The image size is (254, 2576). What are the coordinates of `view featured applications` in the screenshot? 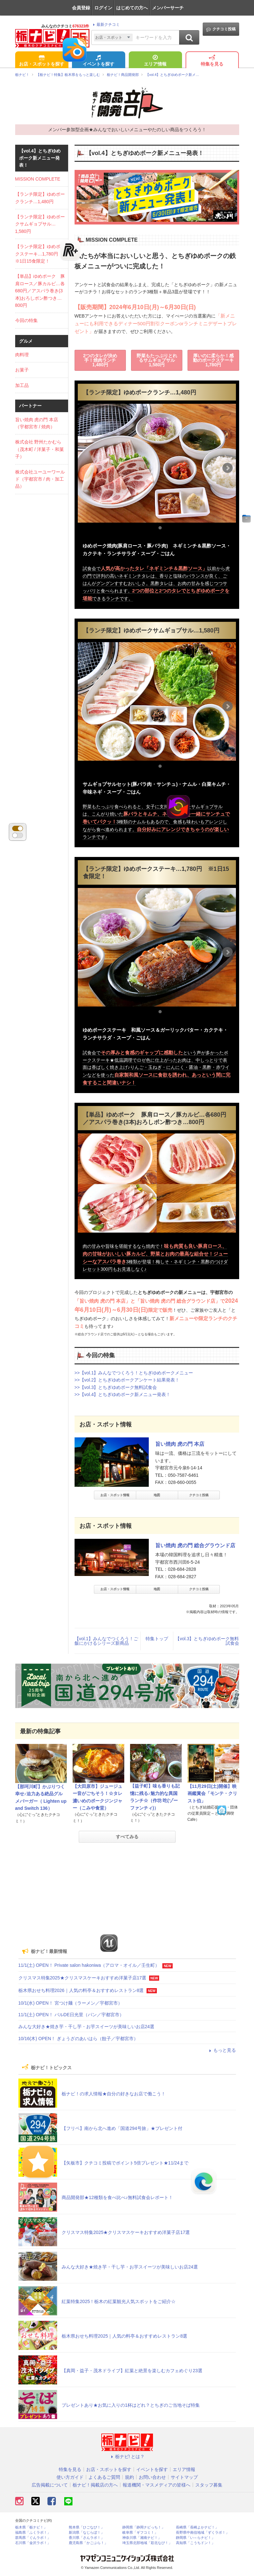 It's located at (38, 2162).